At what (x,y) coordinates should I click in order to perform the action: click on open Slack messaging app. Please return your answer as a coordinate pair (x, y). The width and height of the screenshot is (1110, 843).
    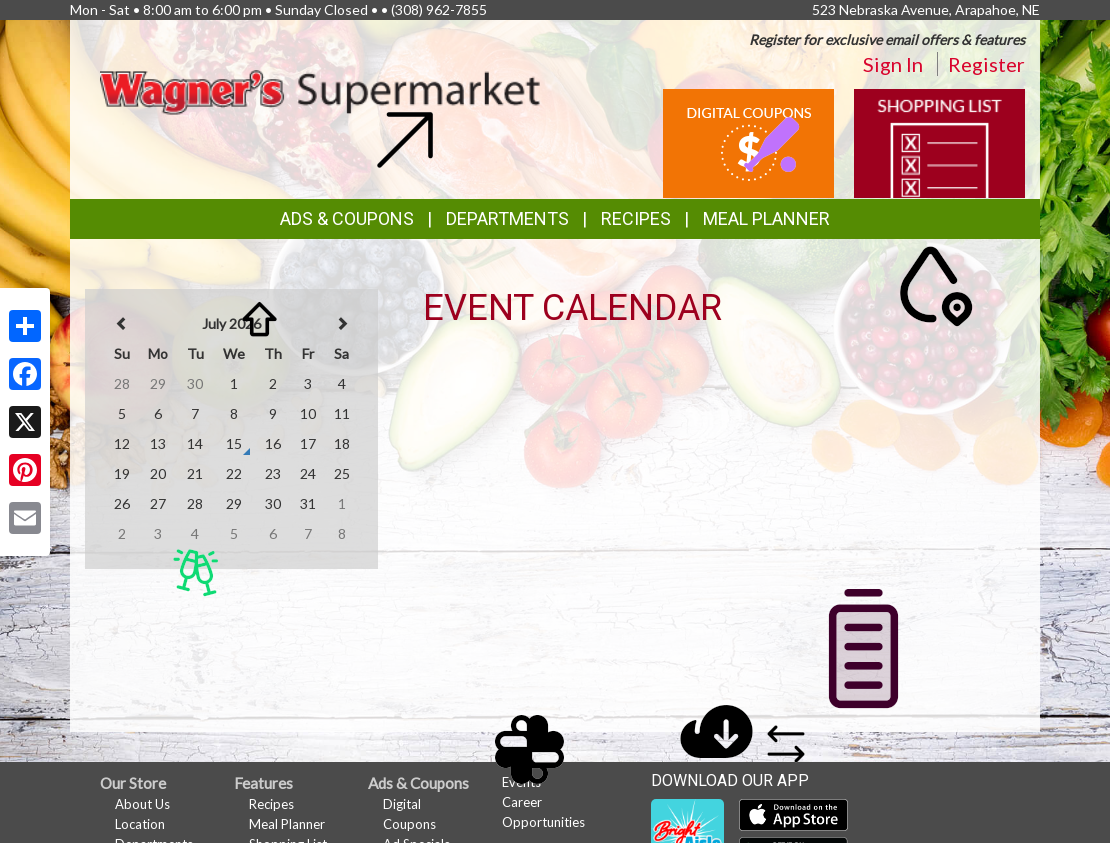
    Looking at the image, I should click on (529, 749).